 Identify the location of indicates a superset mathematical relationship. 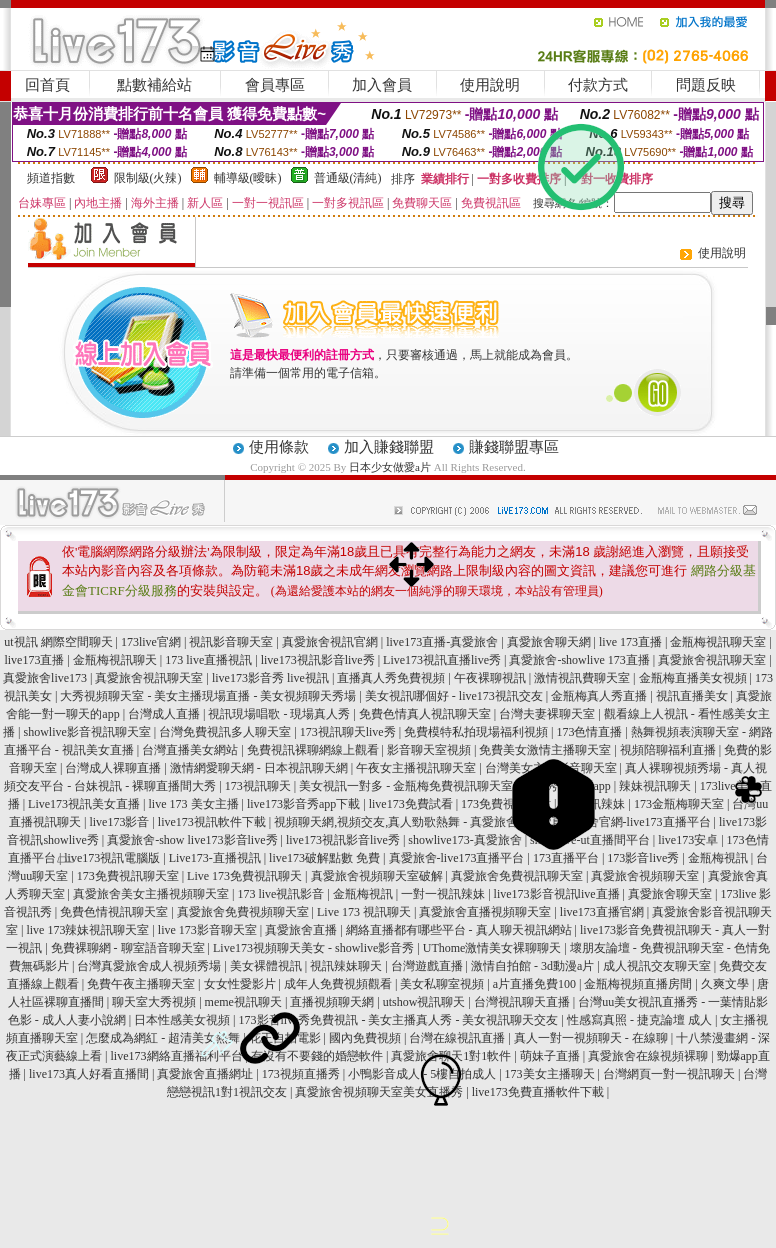
(439, 1226).